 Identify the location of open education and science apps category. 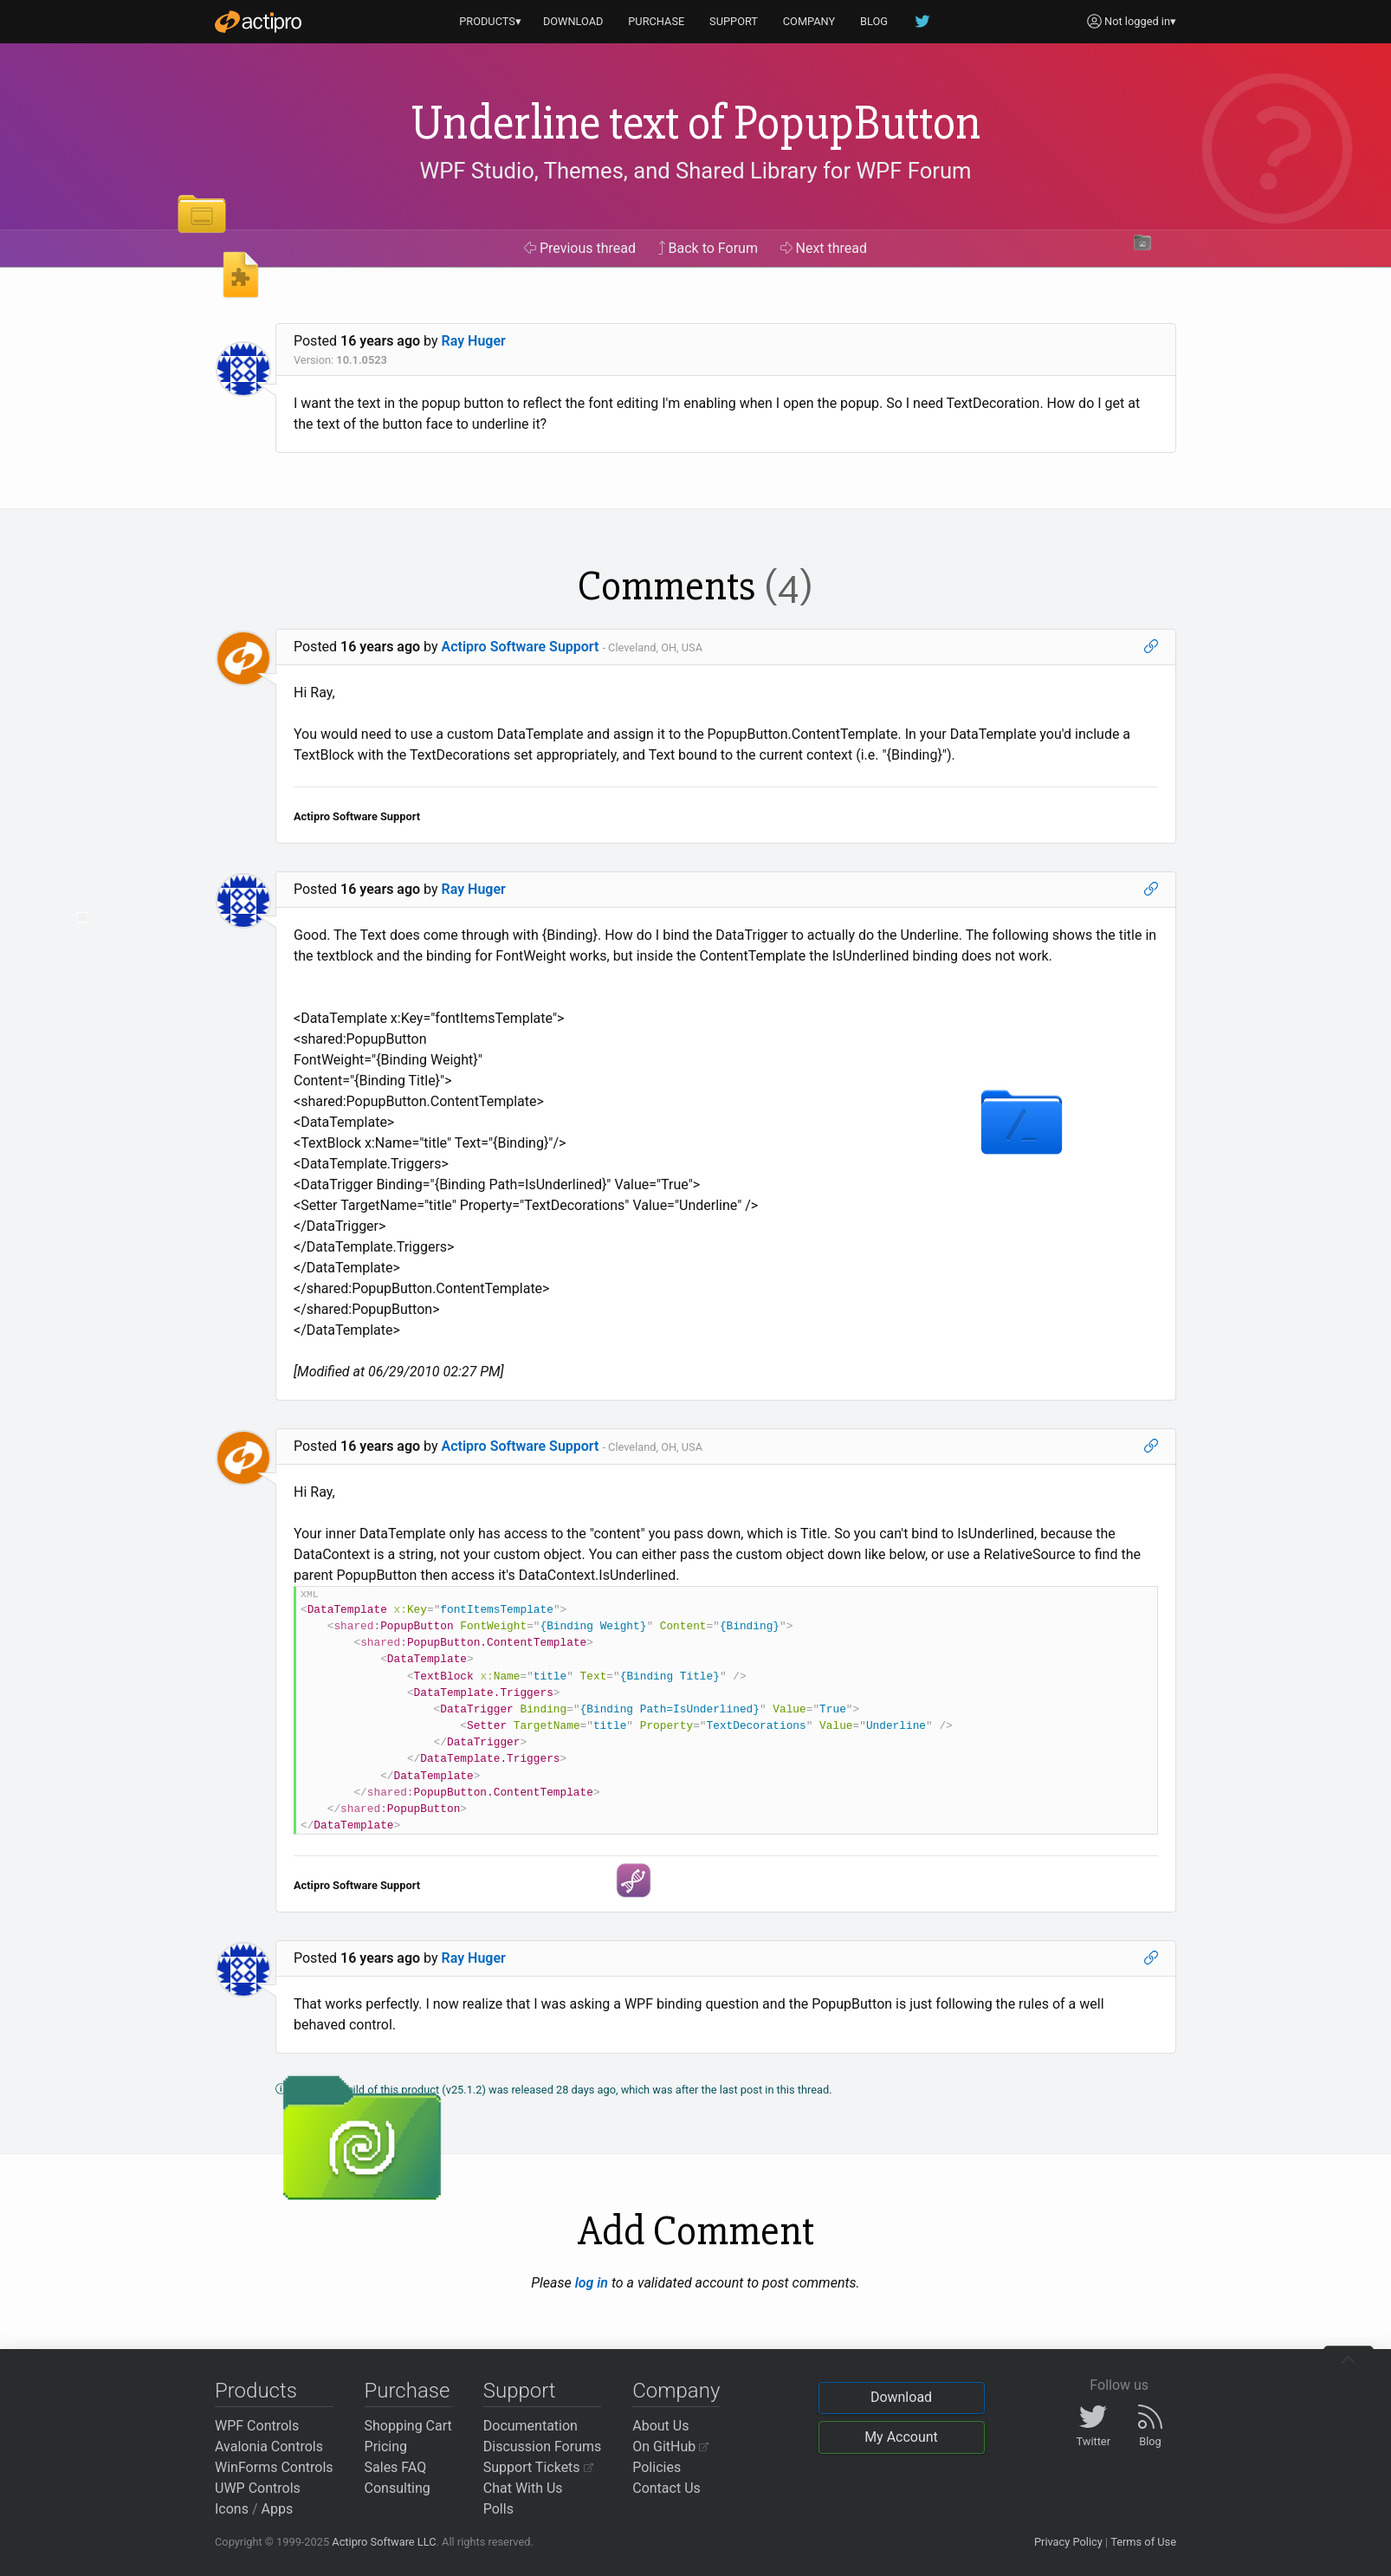
(633, 1880).